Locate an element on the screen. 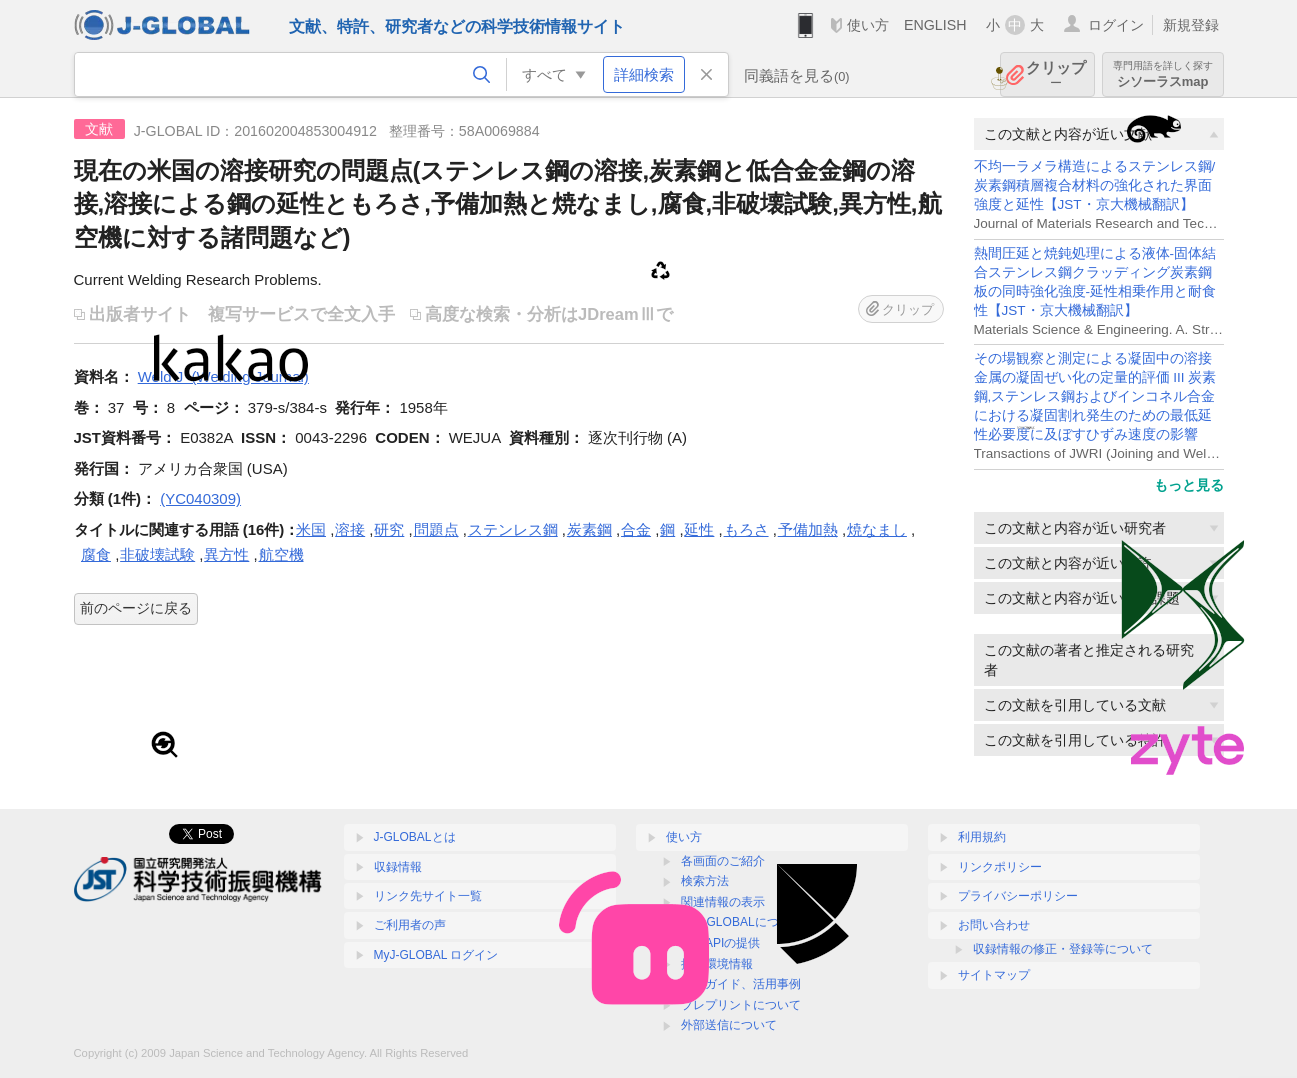 The width and height of the screenshot is (1297, 1078). indicates recyclable item or material is located at coordinates (660, 270).